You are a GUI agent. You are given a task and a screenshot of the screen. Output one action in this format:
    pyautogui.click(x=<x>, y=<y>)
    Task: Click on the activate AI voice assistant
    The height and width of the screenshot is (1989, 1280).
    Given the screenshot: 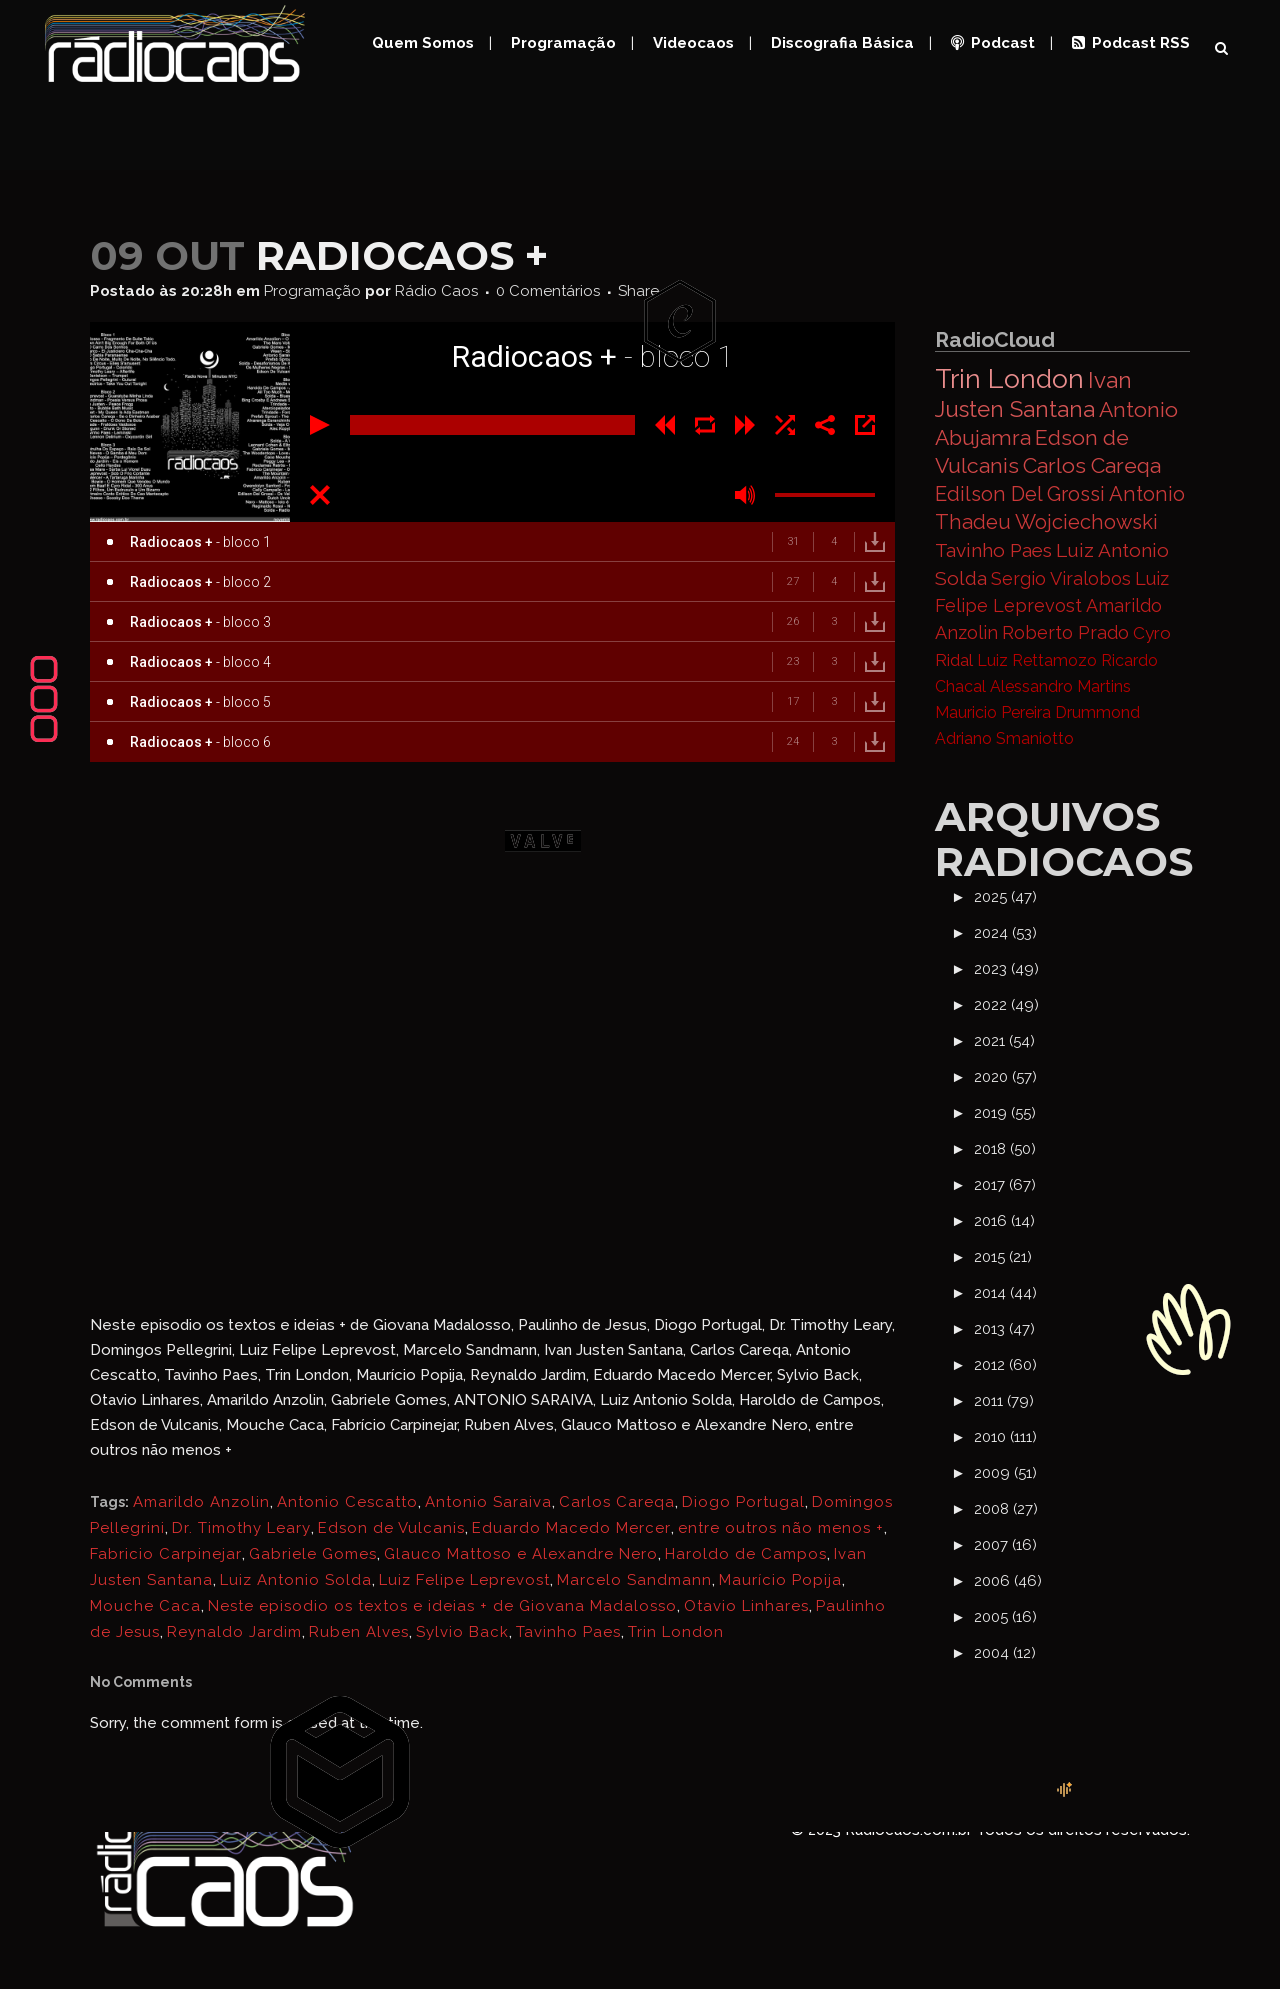 What is the action you would take?
    pyautogui.click(x=1064, y=1790)
    